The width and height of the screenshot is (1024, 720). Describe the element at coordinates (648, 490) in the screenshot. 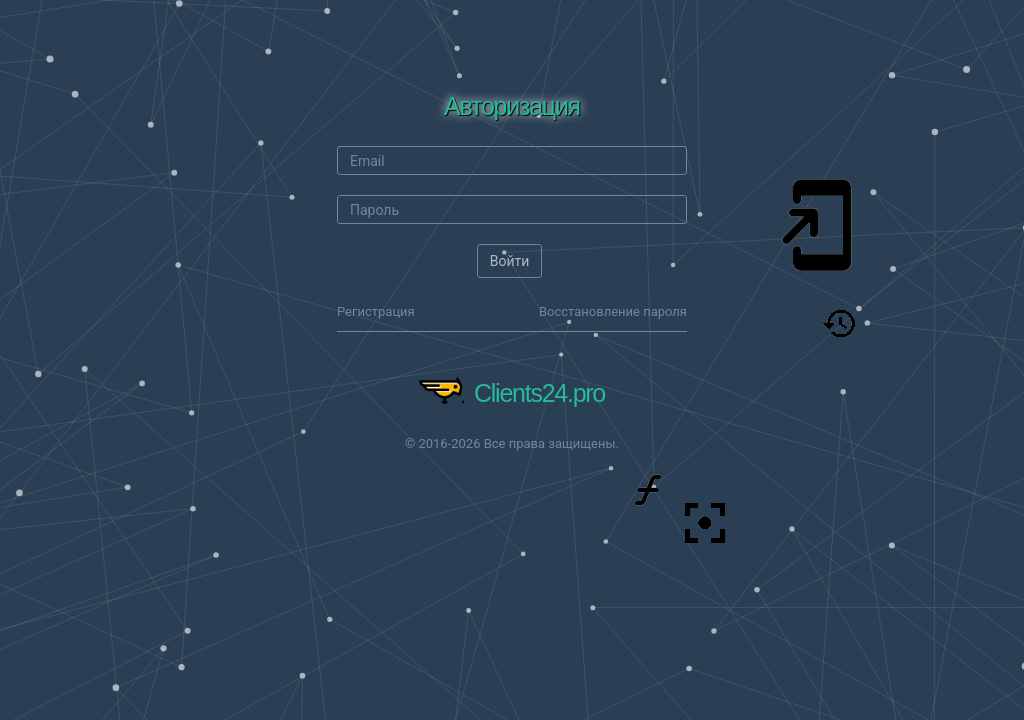

I see `indicates florin or dutch guilder currency` at that location.